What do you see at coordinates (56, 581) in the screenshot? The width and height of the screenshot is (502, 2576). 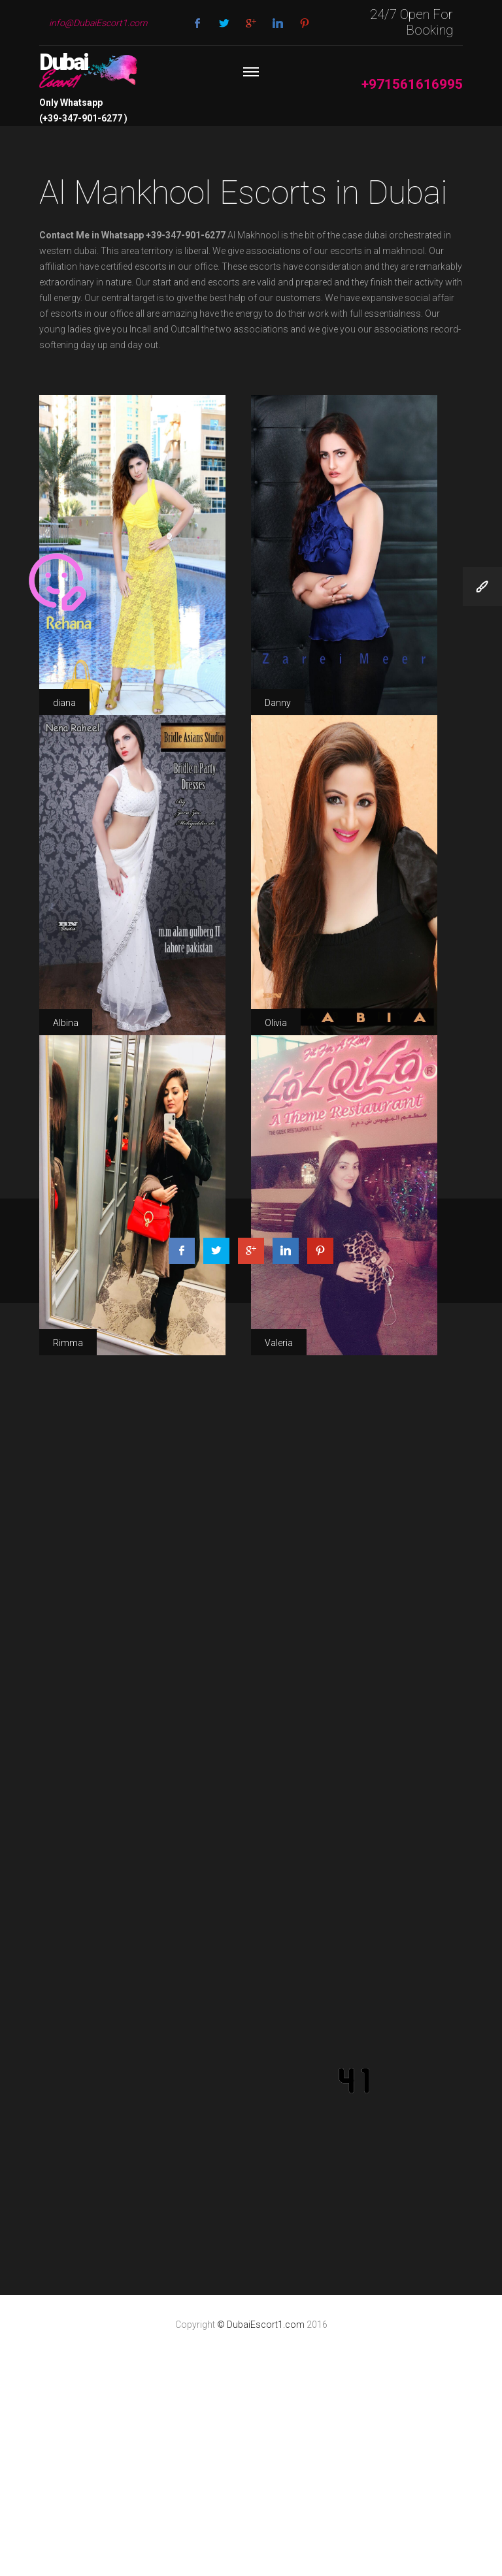 I see `edit your mood or status` at bounding box center [56, 581].